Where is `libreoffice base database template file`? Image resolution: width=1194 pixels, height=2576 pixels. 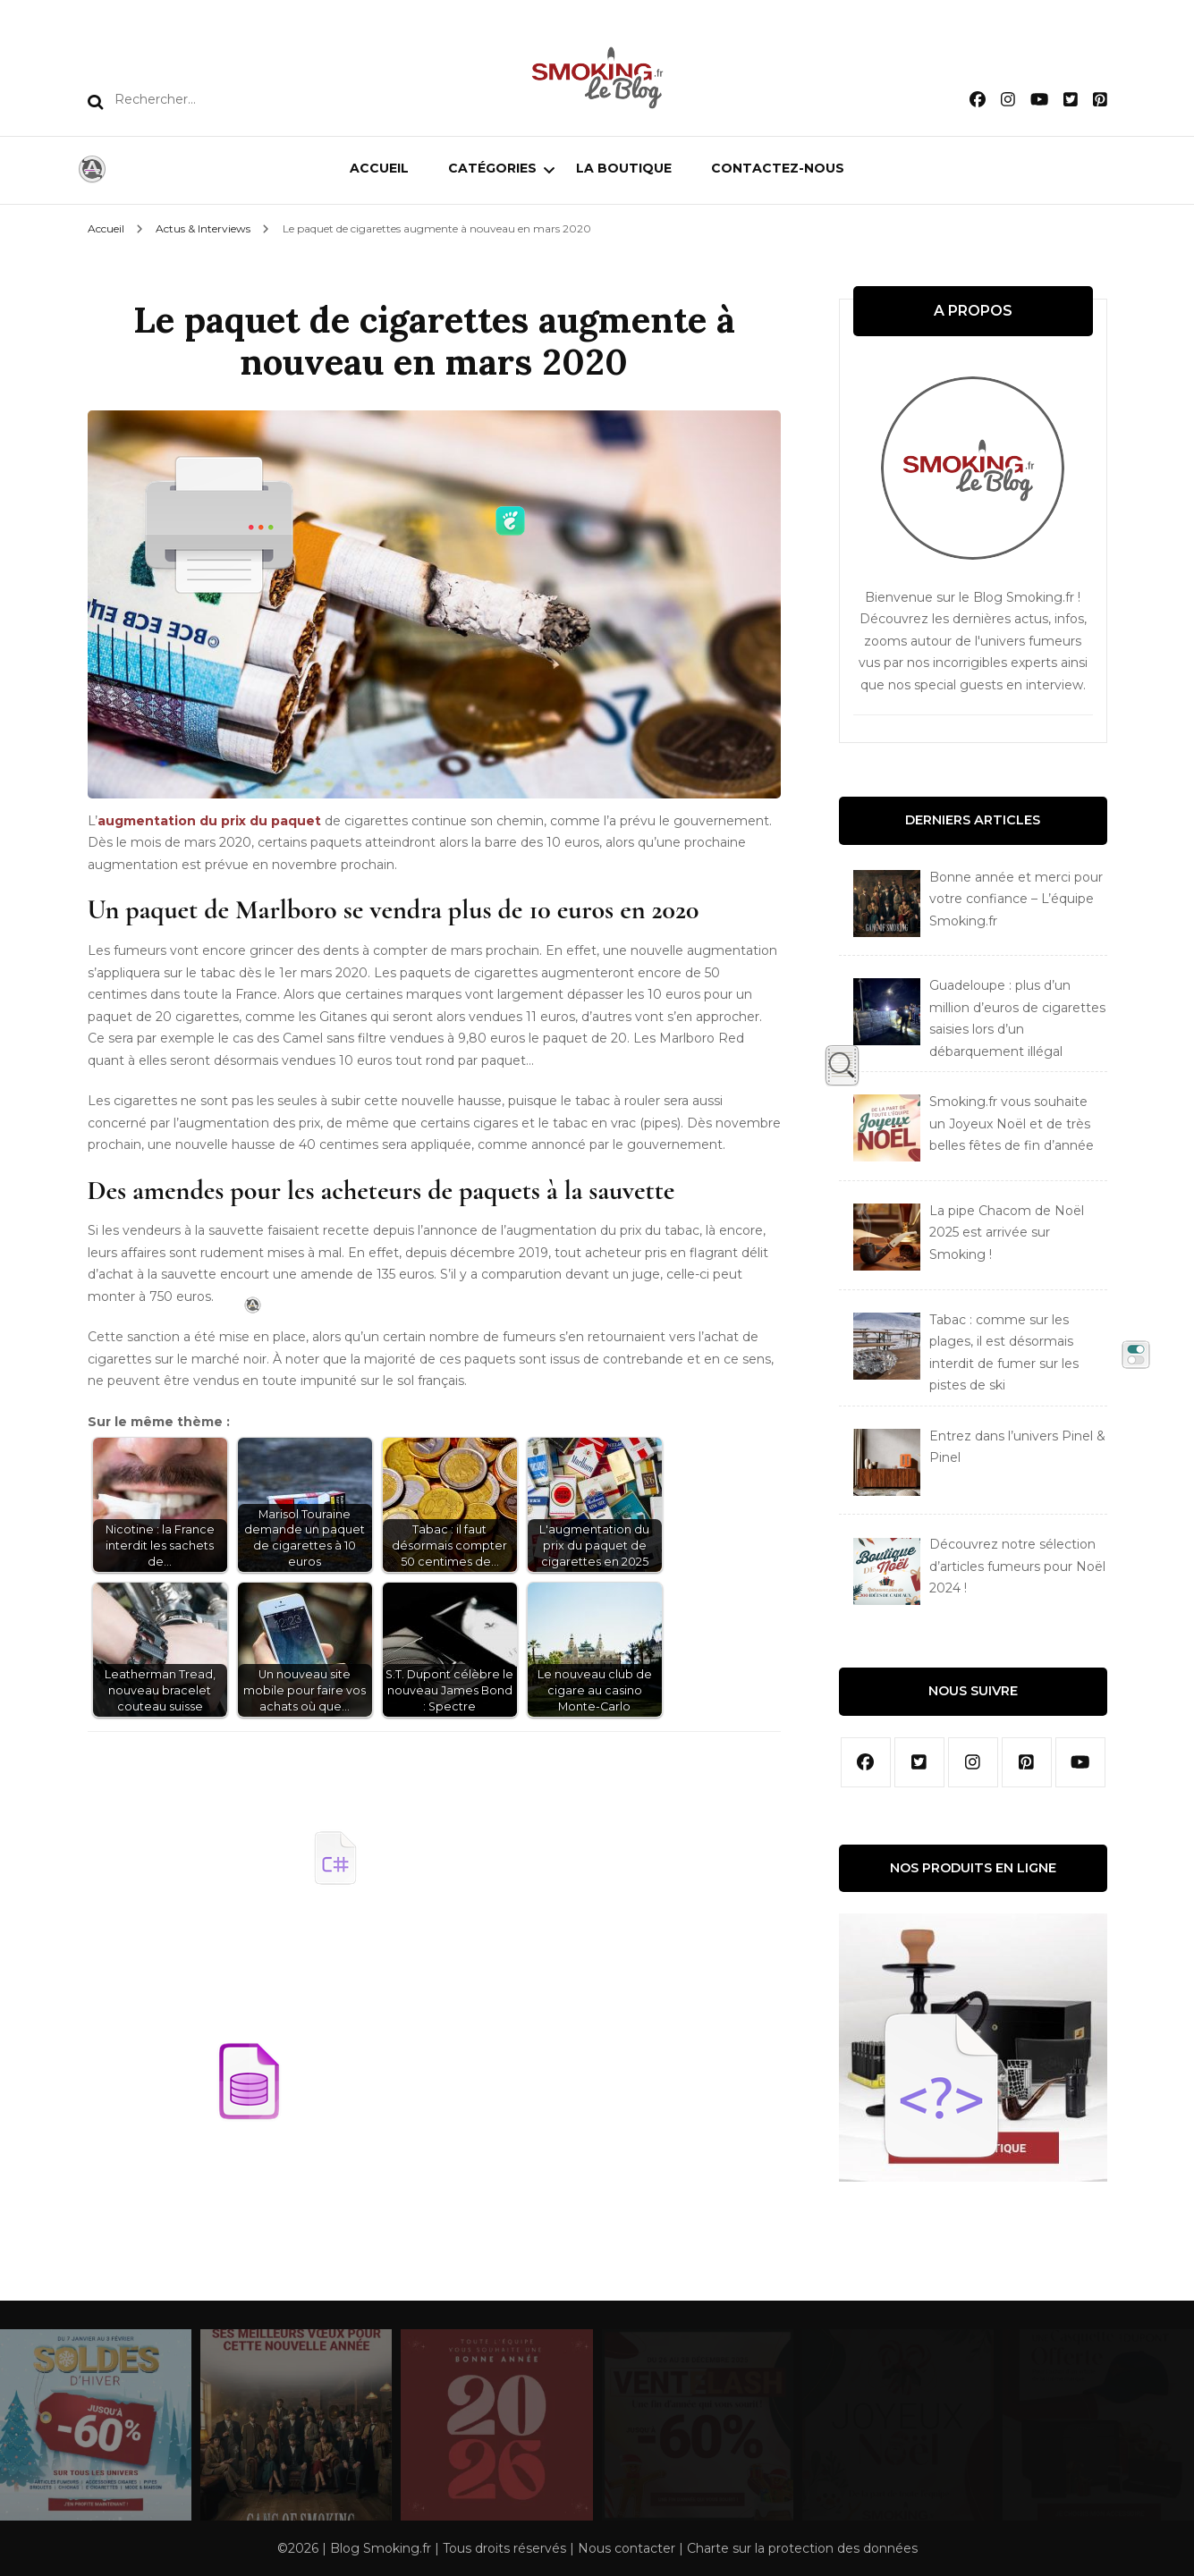 libreoffice base database template file is located at coordinates (249, 2081).